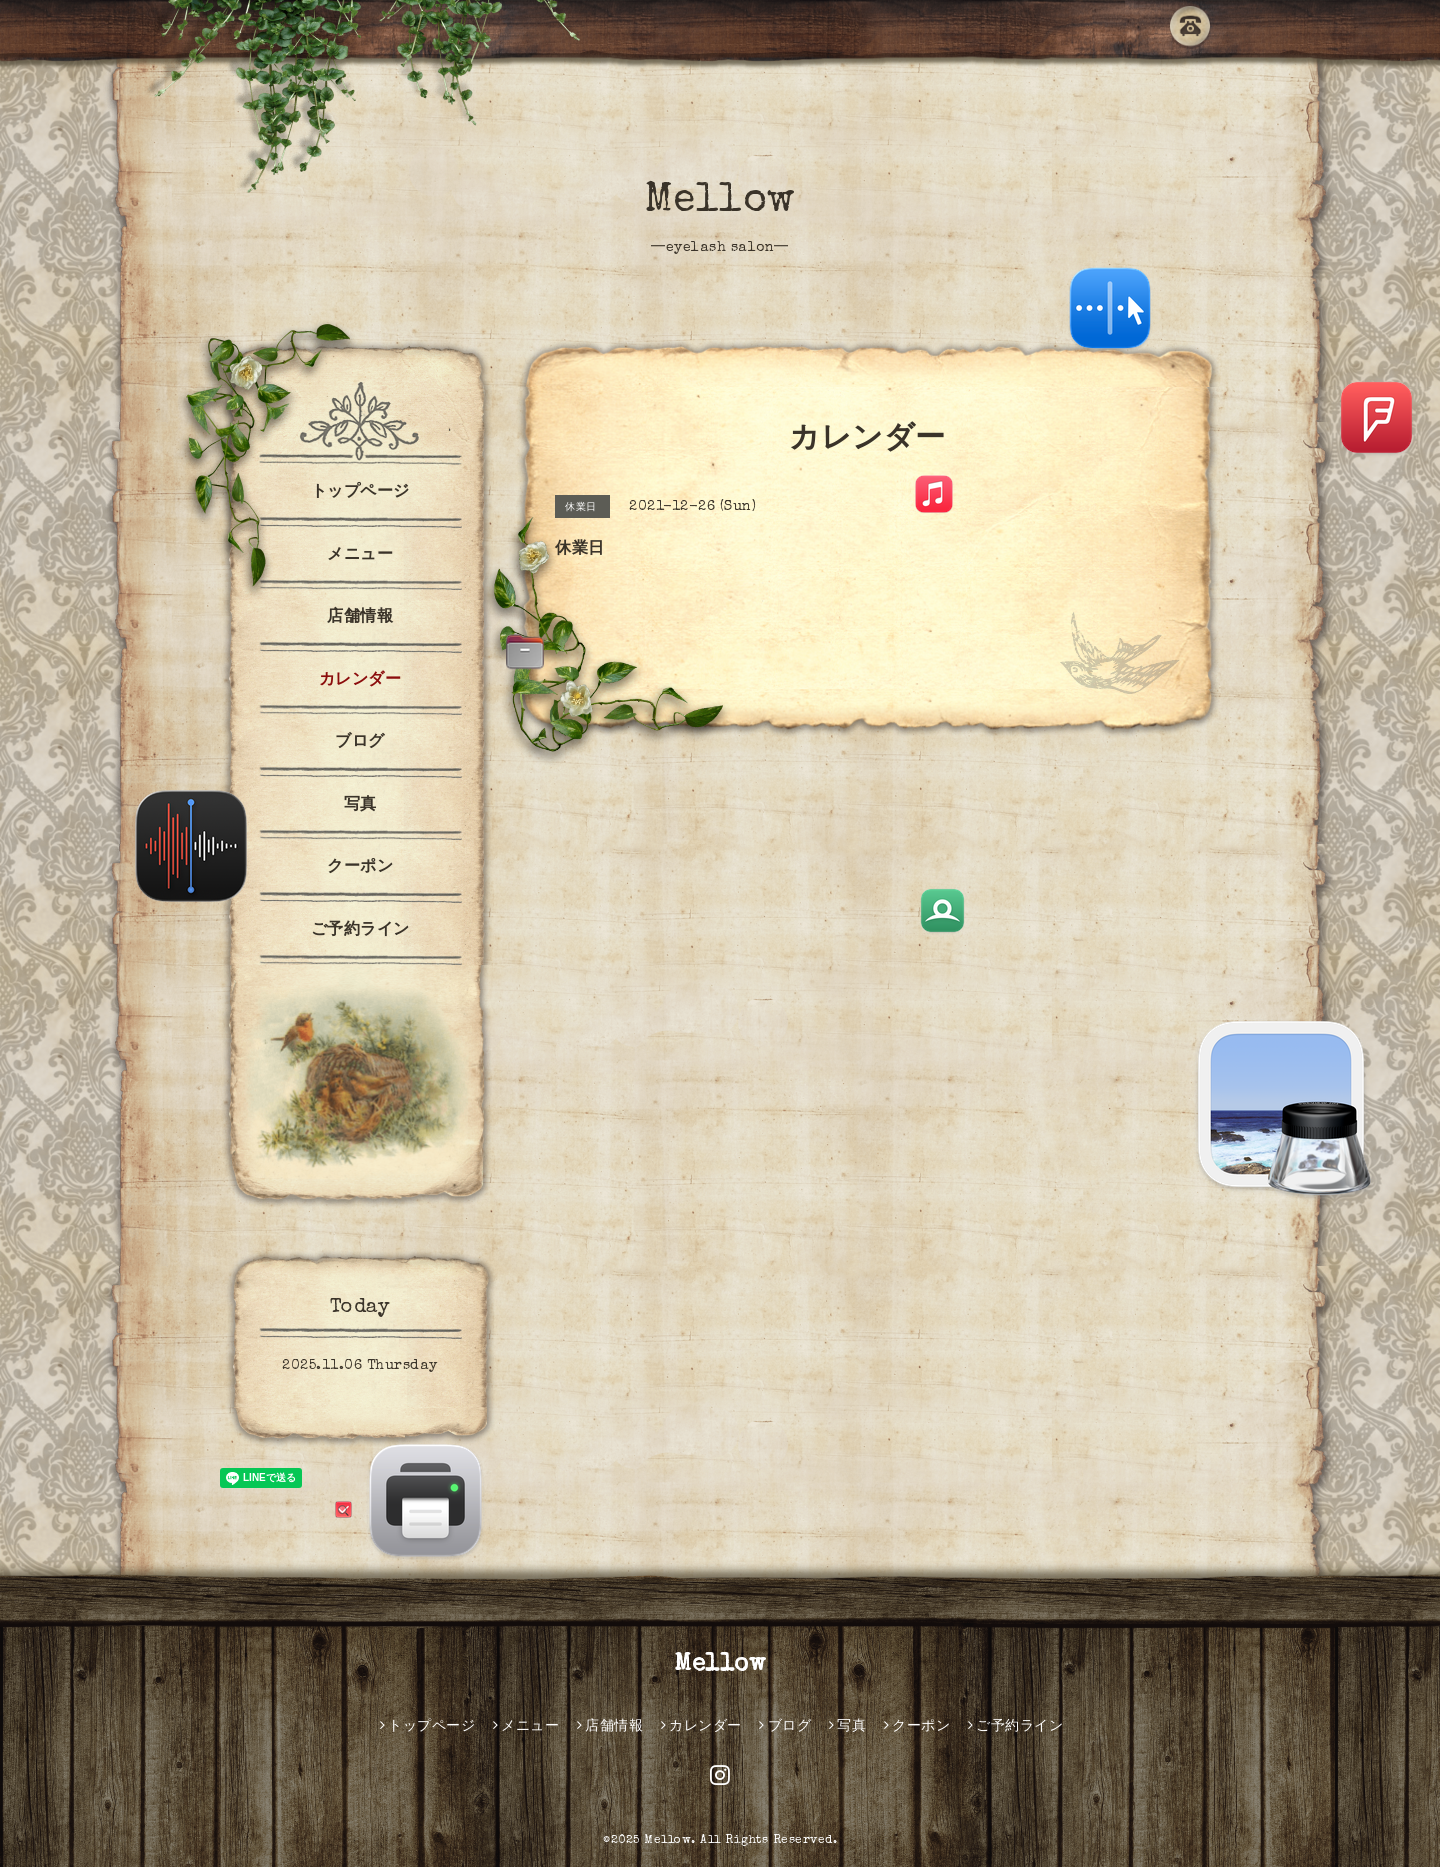 This screenshot has height=1867, width=1440. Describe the element at coordinates (1110, 308) in the screenshot. I see `access universal control settings for multi-device cursor sharing` at that location.